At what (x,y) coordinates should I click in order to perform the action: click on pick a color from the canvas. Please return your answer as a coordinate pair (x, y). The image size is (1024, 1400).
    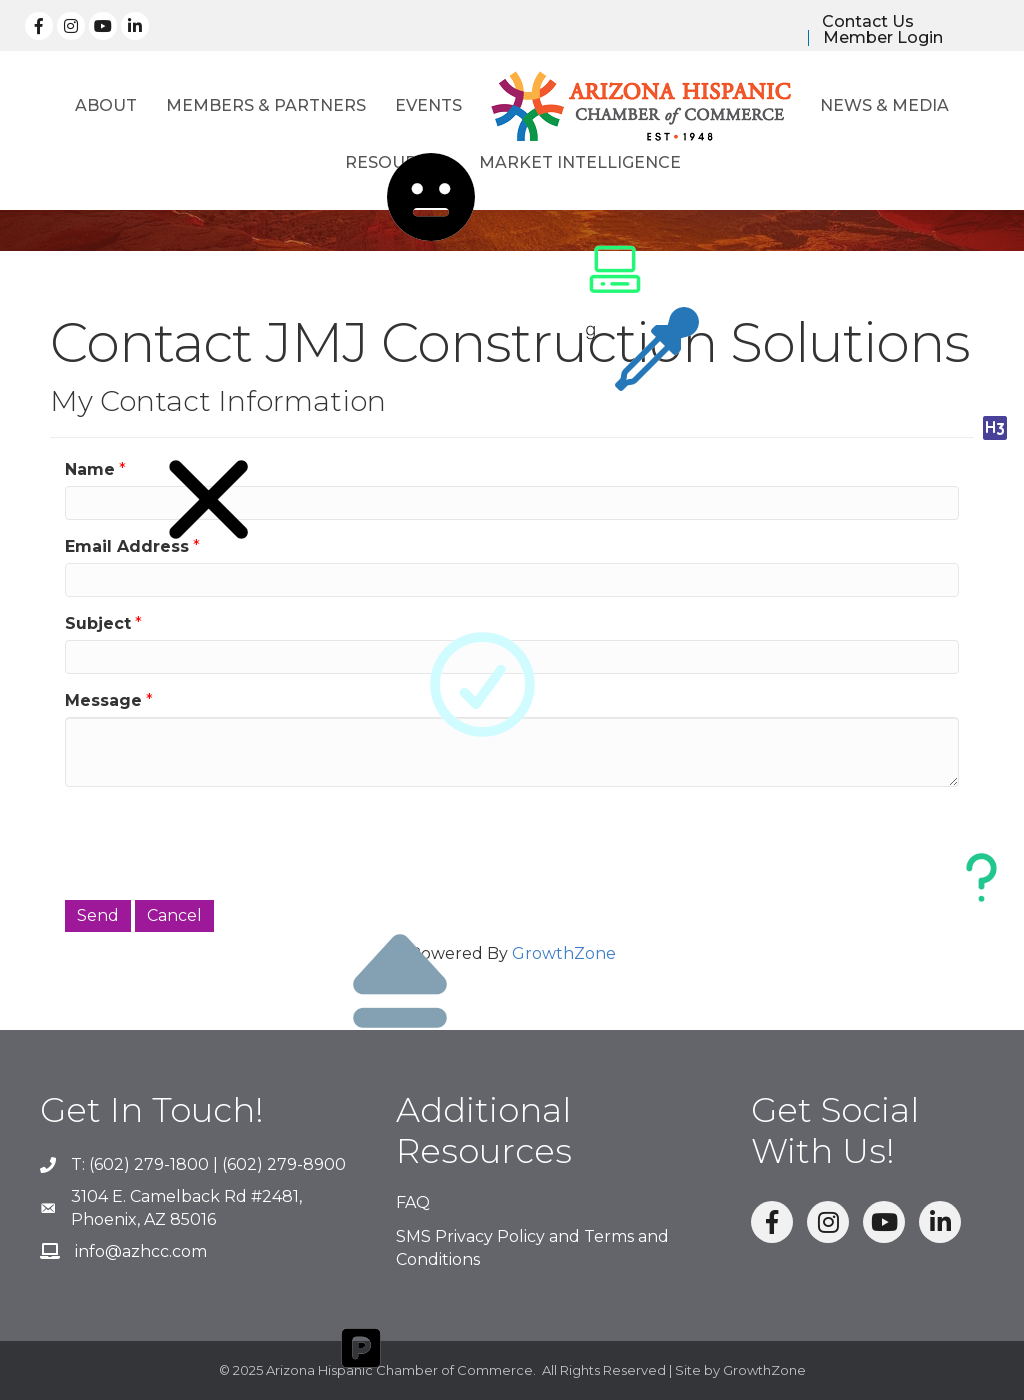
    Looking at the image, I should click on (657, 349).